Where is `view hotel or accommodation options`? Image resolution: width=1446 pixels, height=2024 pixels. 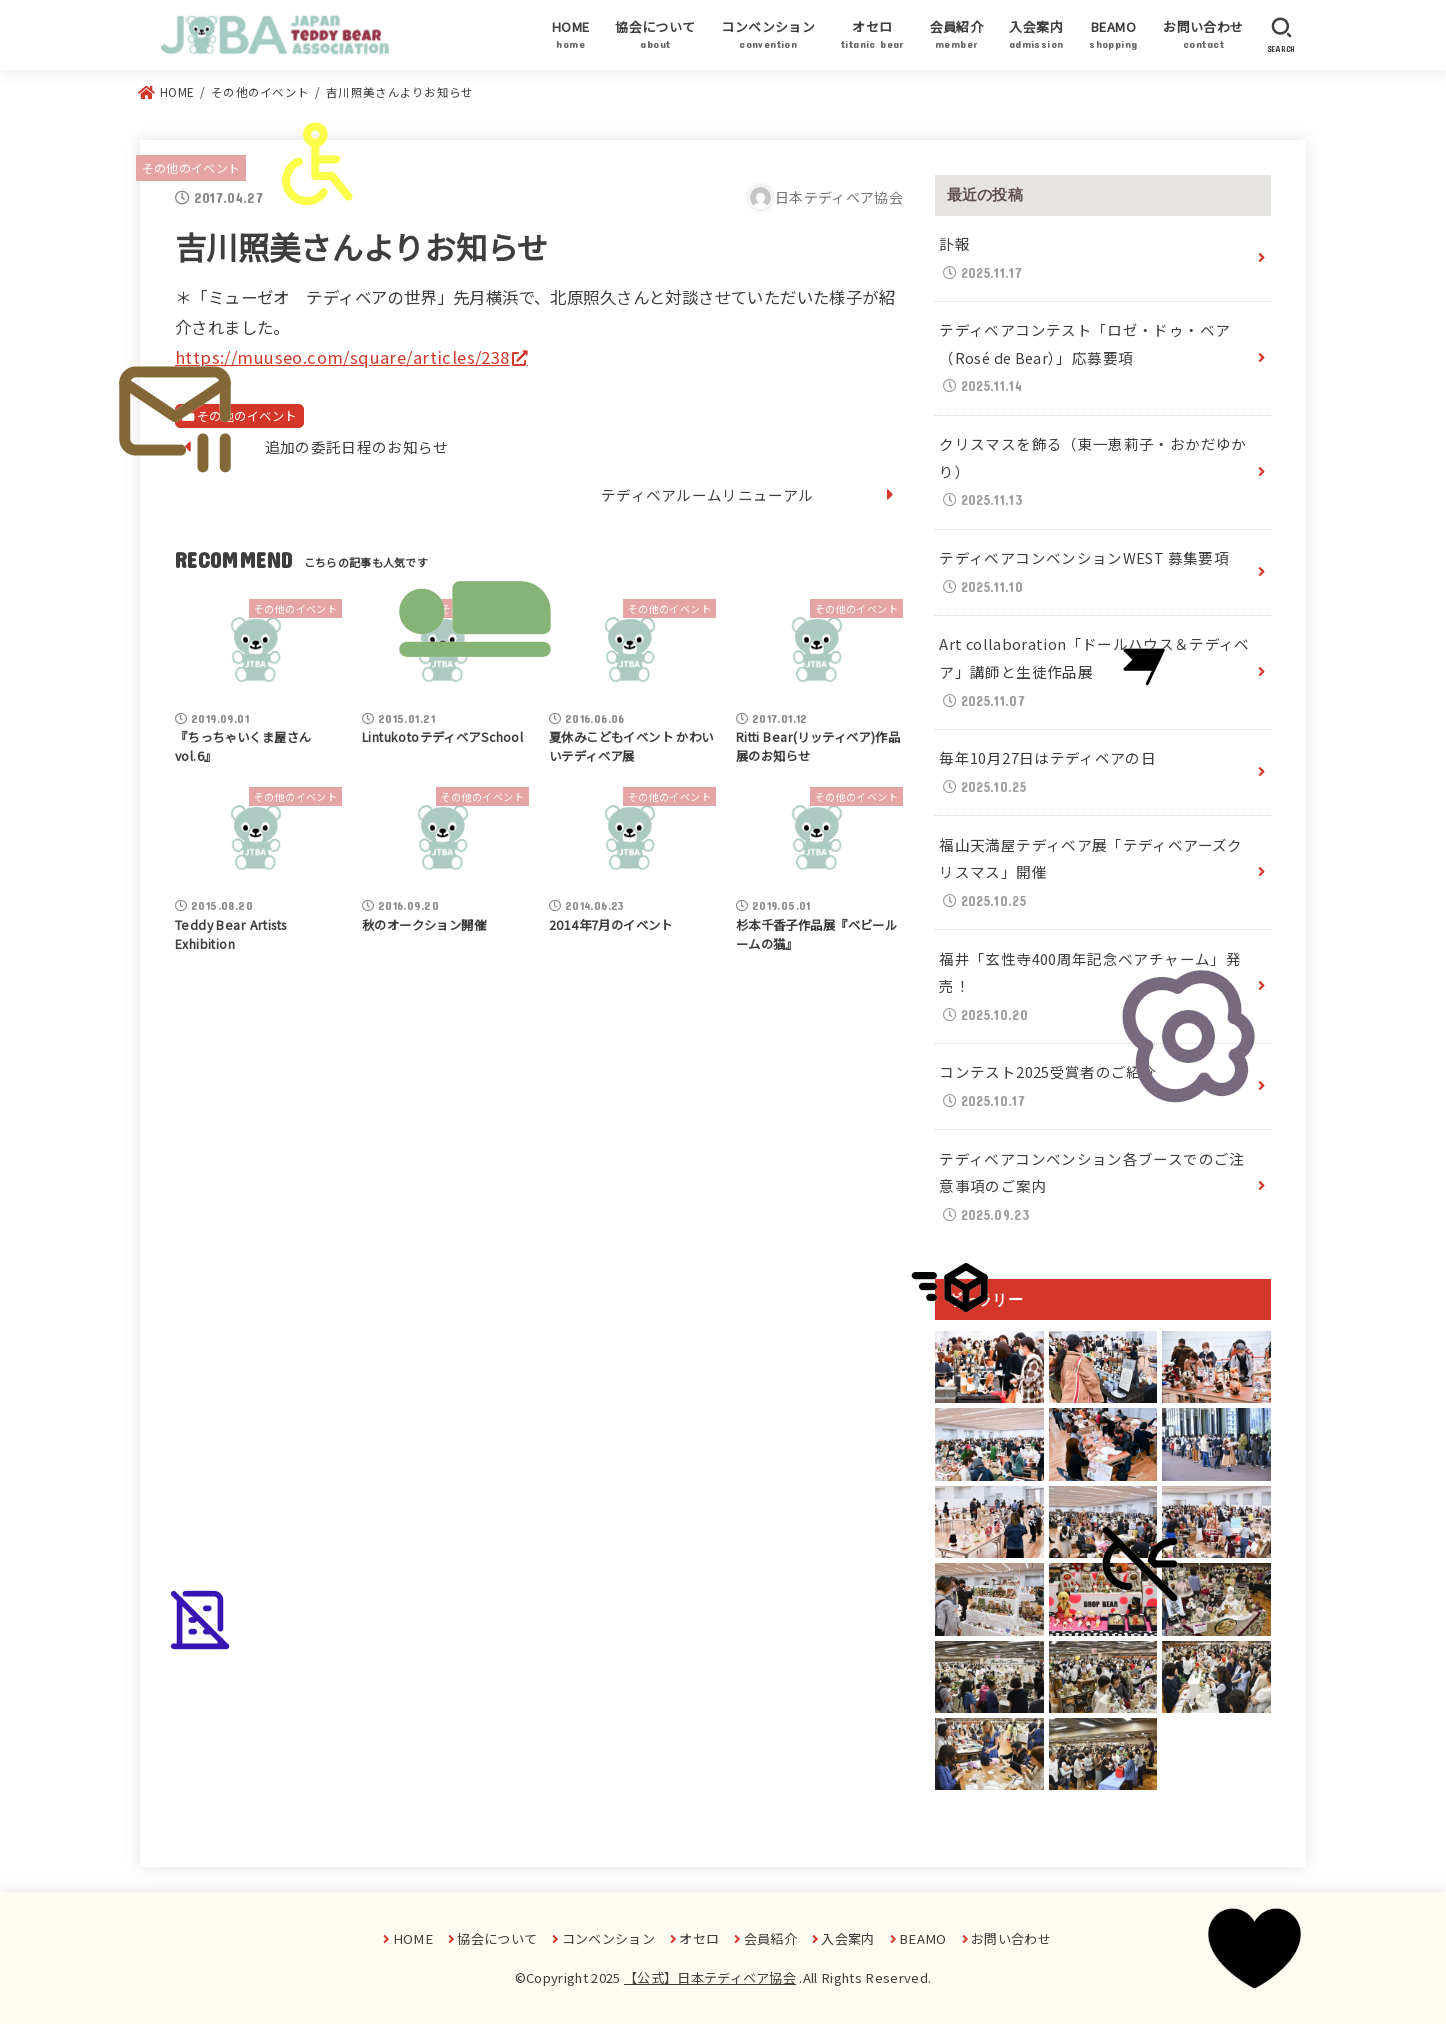
view hotel or accommodation options is located at coordinates (475, 619).